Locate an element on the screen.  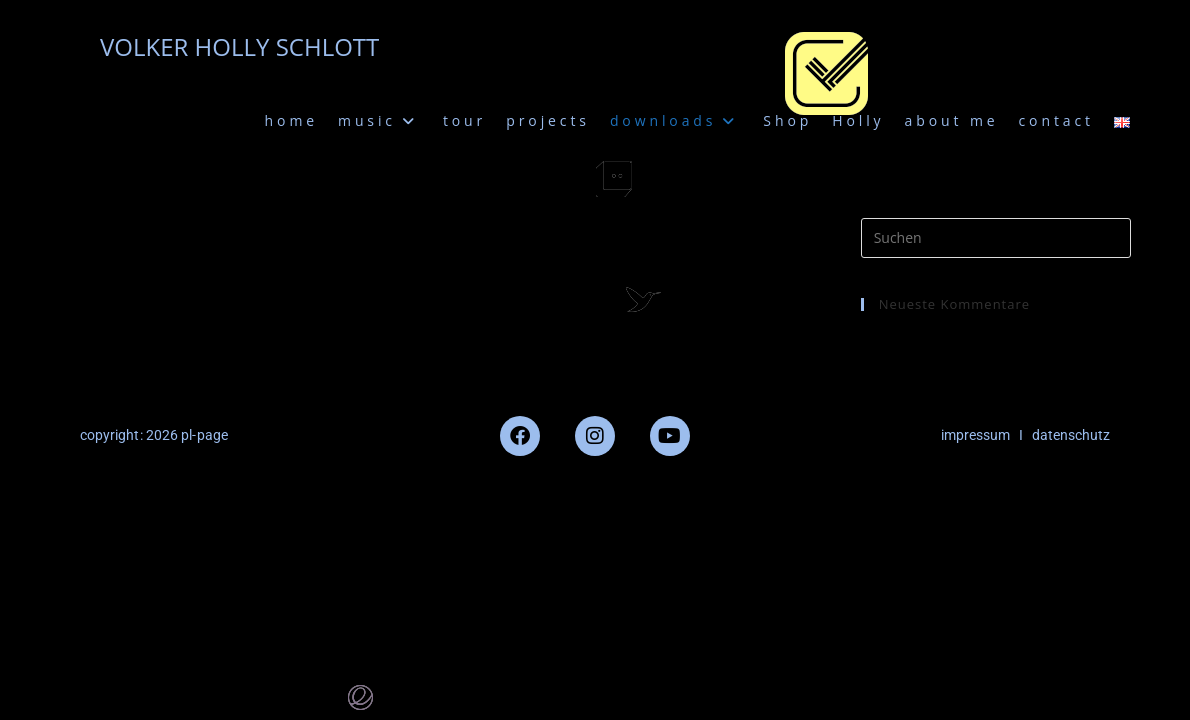
open the trakt app is located at coordinates (826, 73).